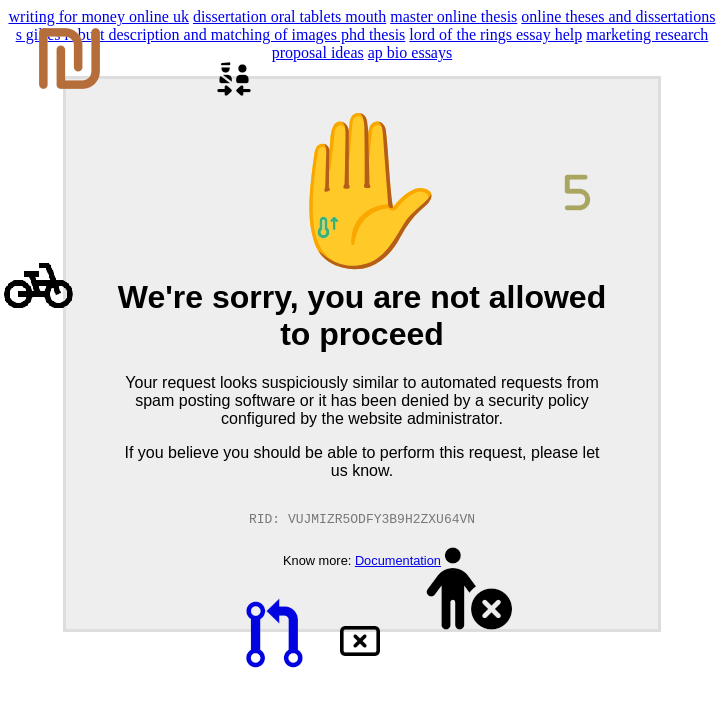 The image size is (724, 720). What do you see at coordinates (360, 641) in the screenshot?
I see `close or dismiss a modal window` at bounding box center [360, 641].